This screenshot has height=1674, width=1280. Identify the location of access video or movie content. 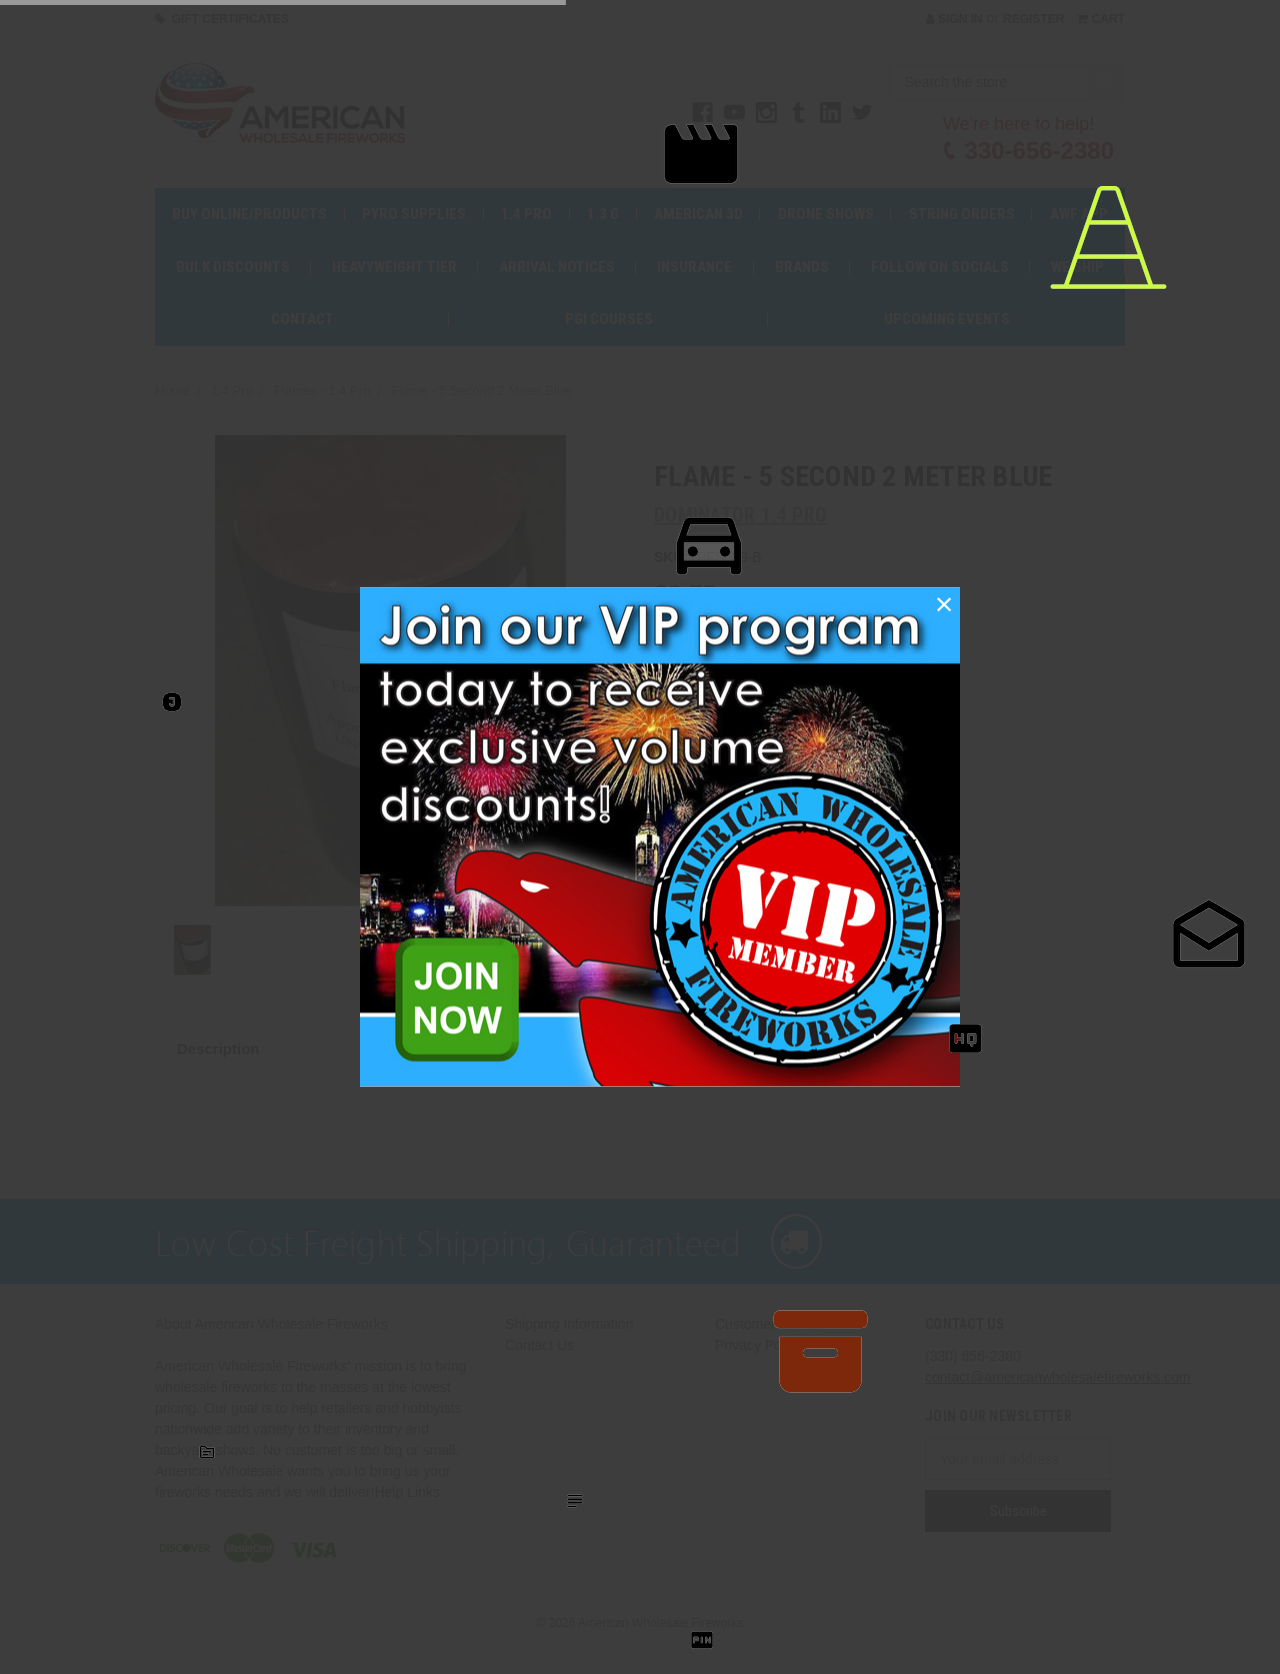
(701, 154).